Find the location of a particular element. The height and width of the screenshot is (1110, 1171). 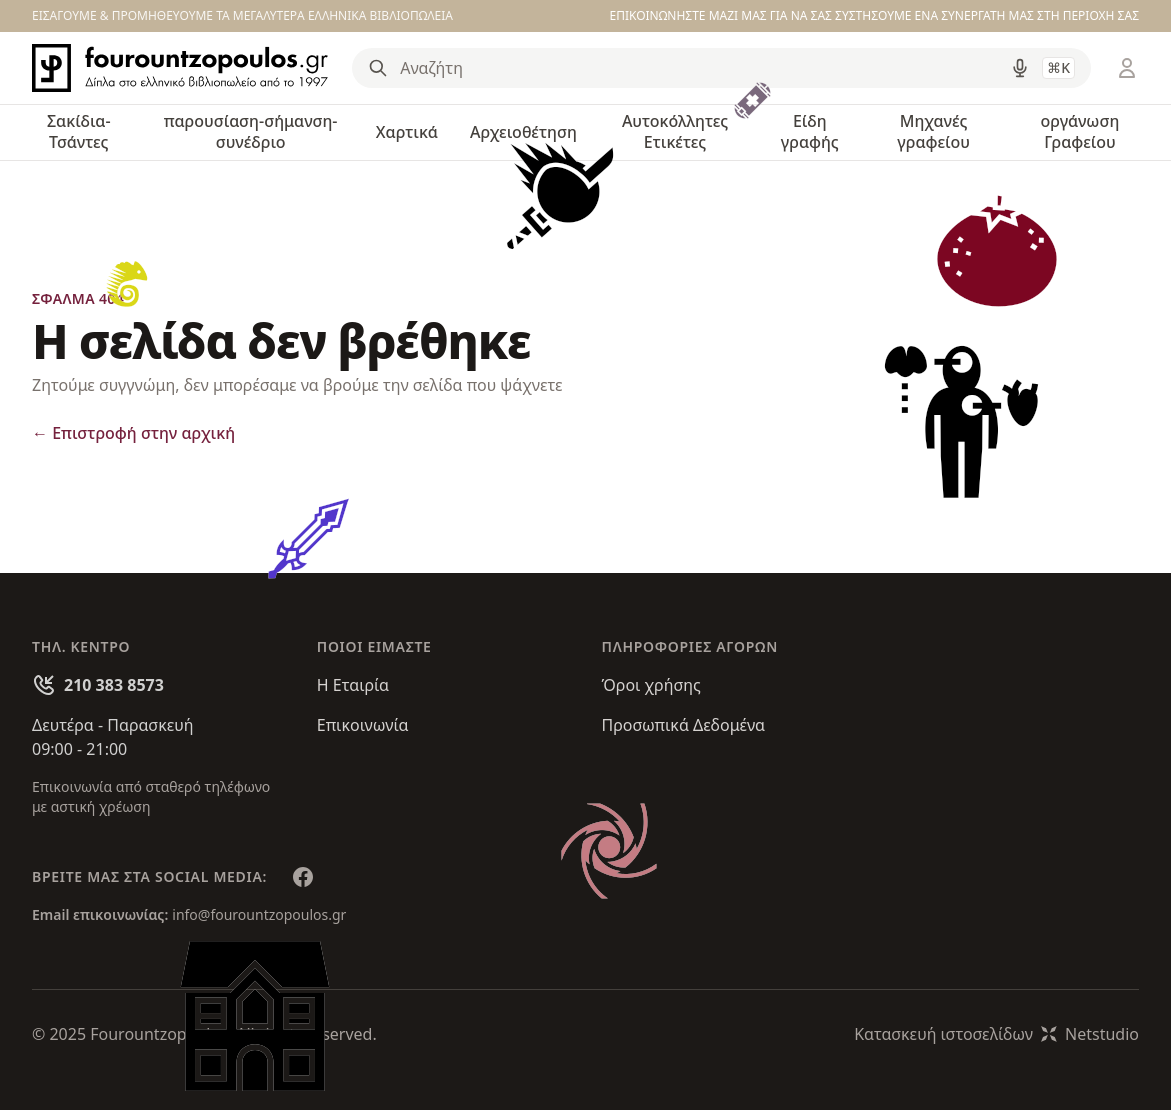

select tangerine or citrus fruit item is located at coordinates (997, 251).